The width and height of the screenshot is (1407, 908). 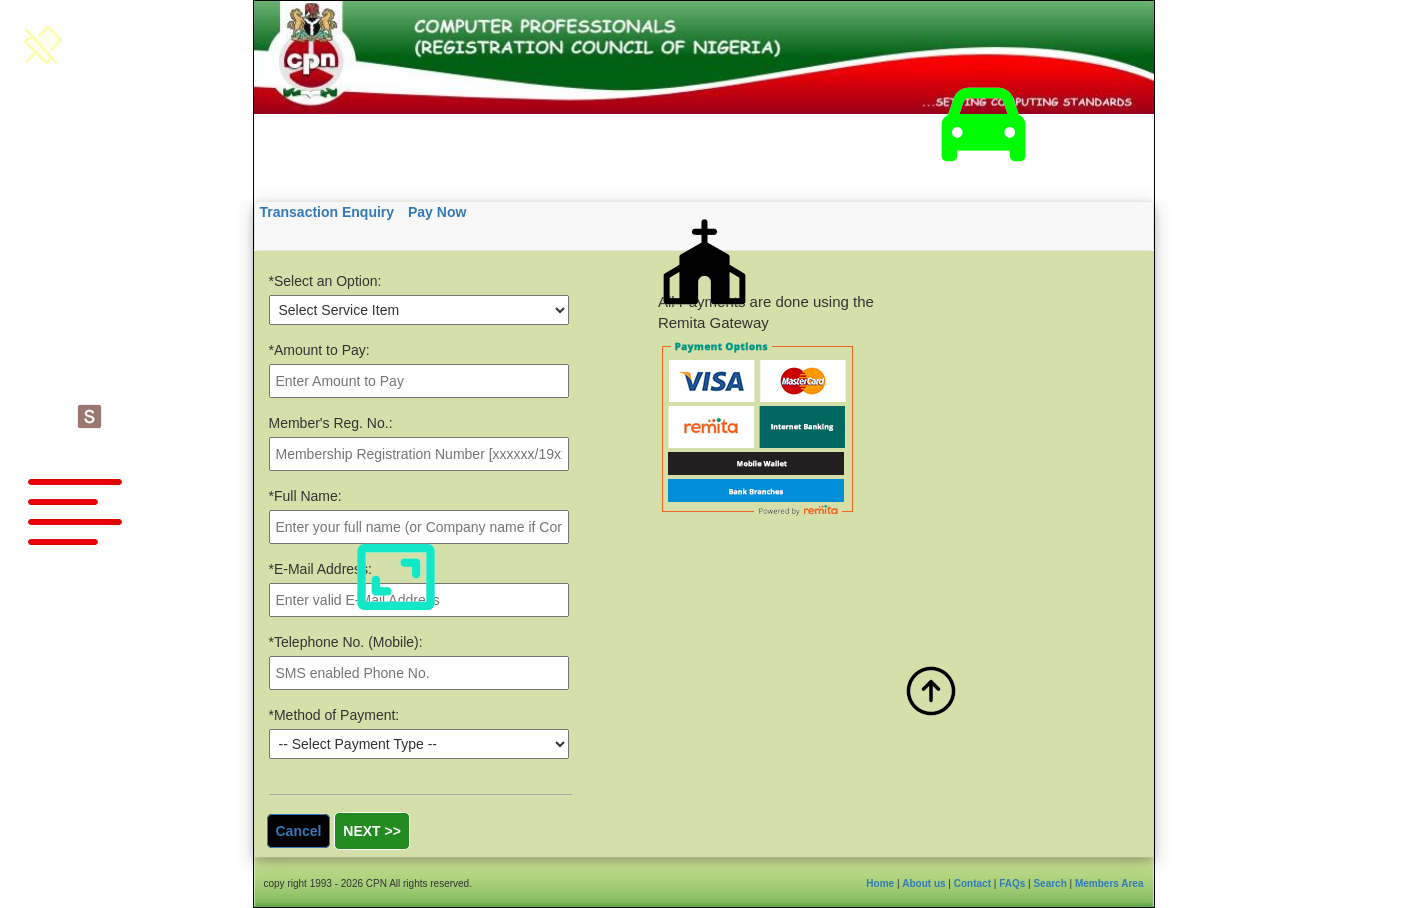 What do you see at coordinates (396, 577) in the screenshot?
I see `enter fullscreen mode` at bounding box center [396, 577].